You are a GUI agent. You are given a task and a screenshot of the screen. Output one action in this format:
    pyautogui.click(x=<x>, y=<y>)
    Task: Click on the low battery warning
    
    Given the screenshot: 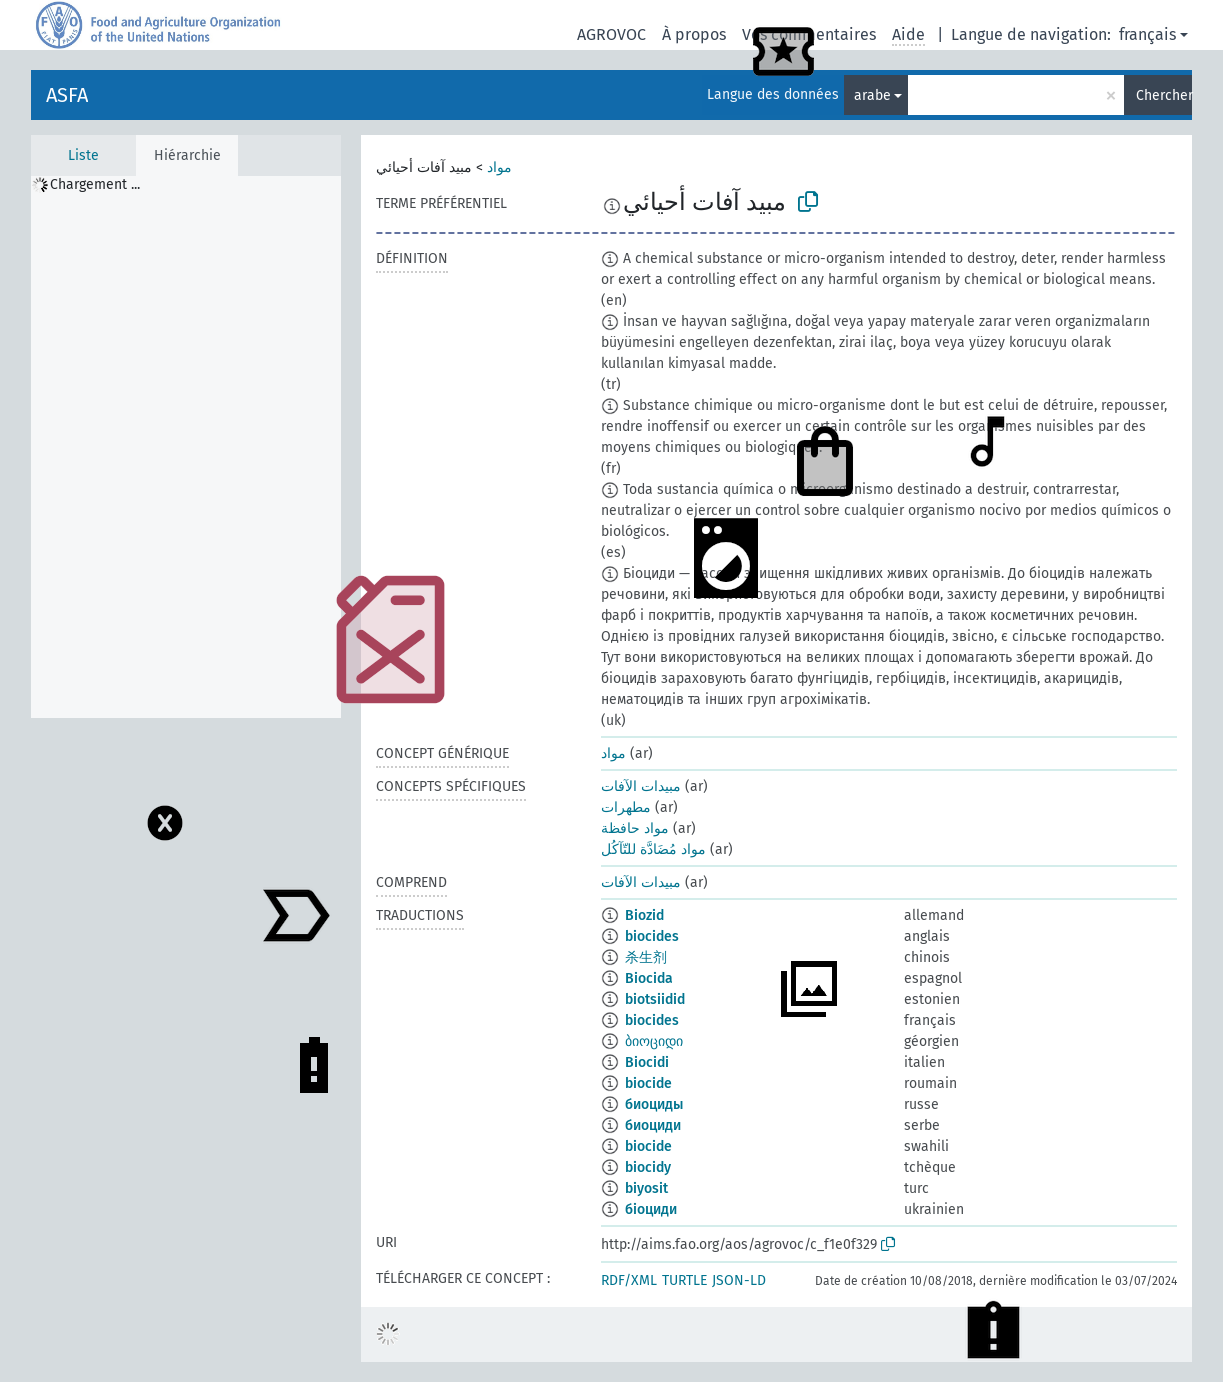 What is the action you would take?
    pyautogui.click(x=314, y=1065)
    